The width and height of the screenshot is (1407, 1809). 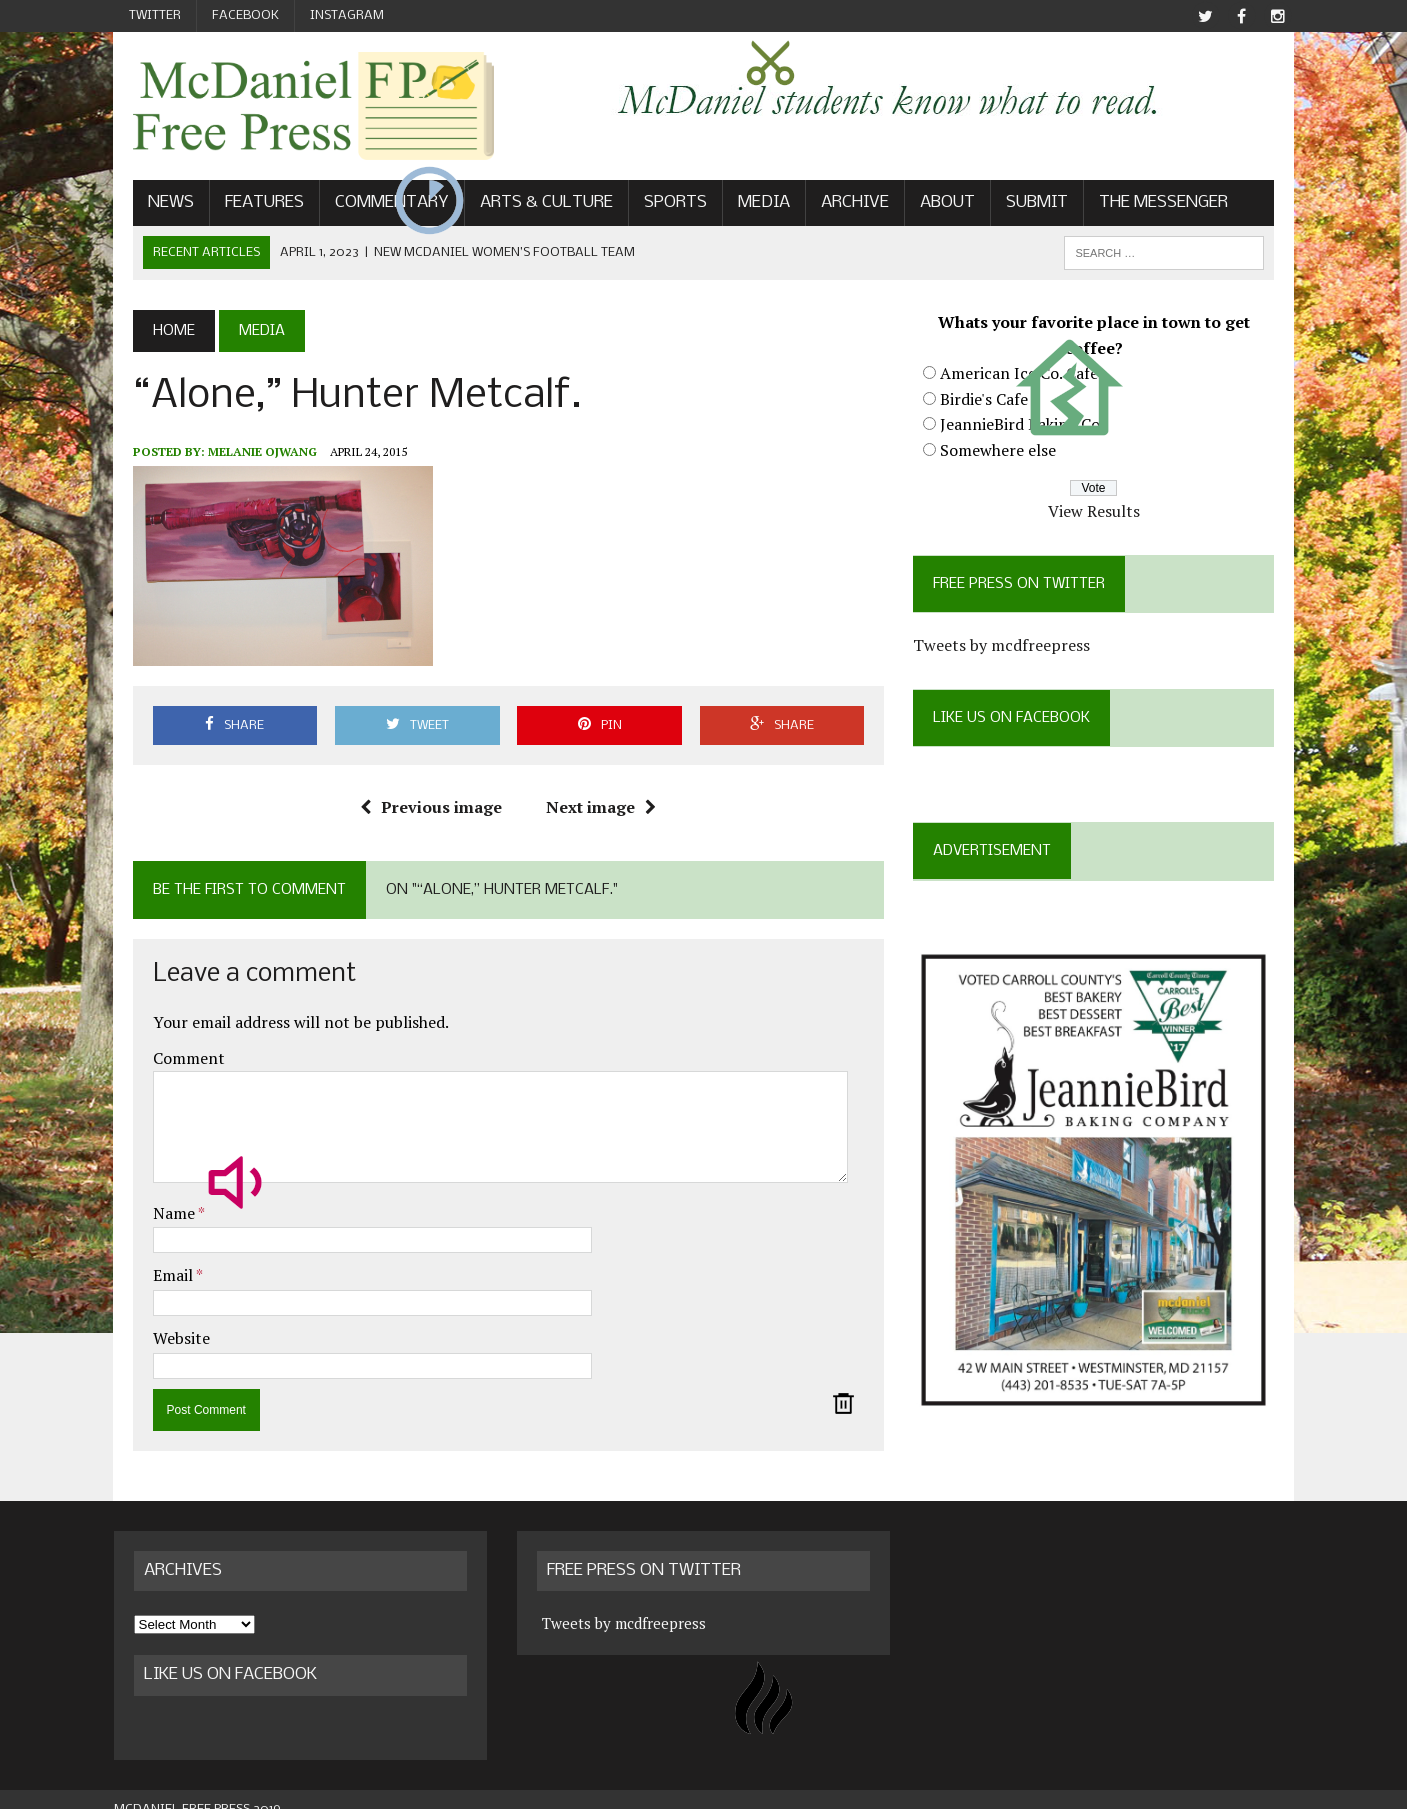 I want to click on cut selected content, so click(x=770, y=61).